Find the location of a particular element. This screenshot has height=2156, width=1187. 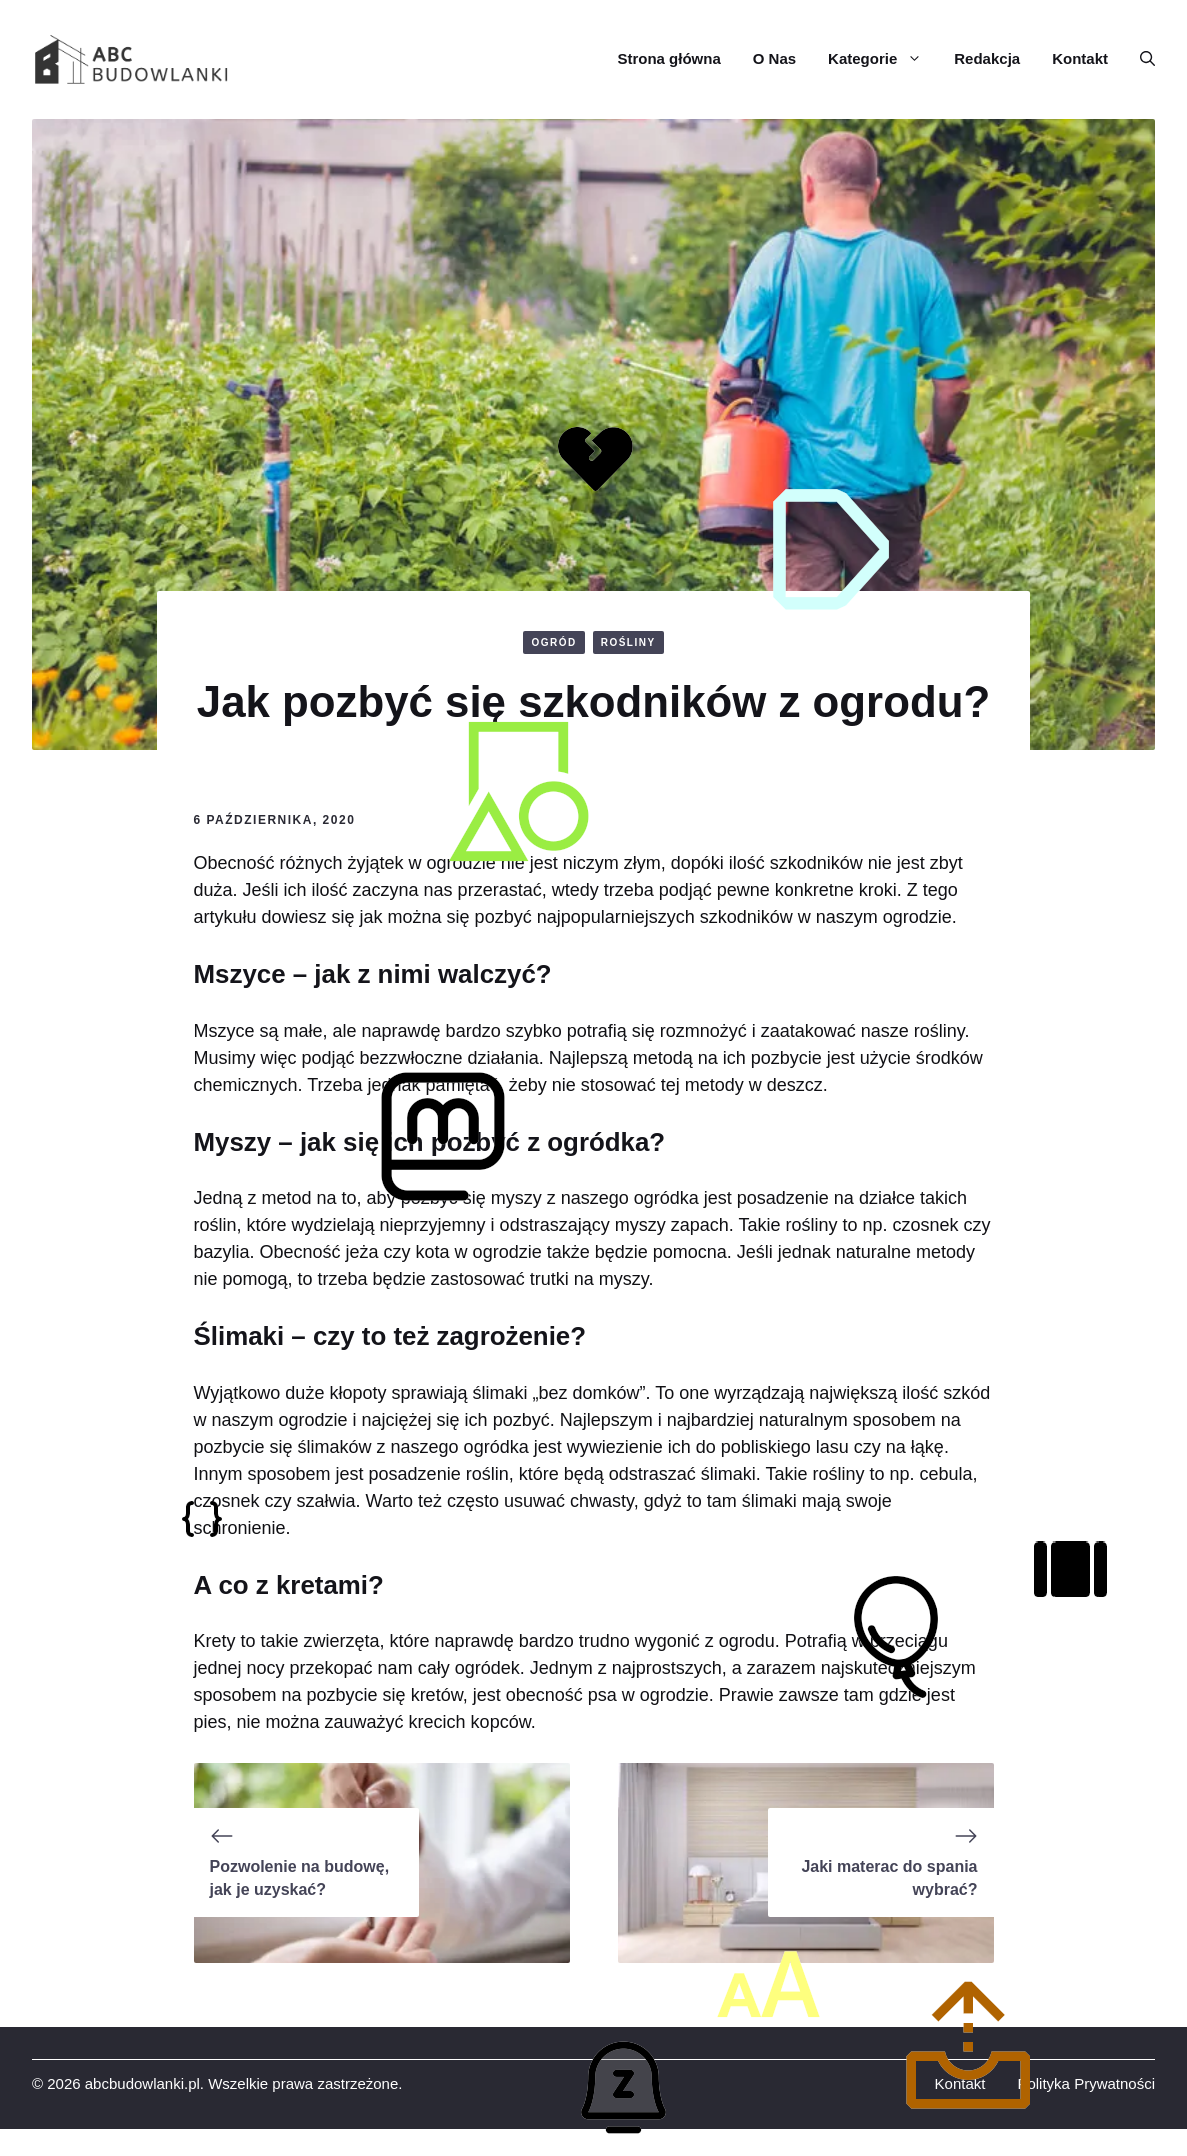

open mastodon app is located at coordinates (443, 1134).